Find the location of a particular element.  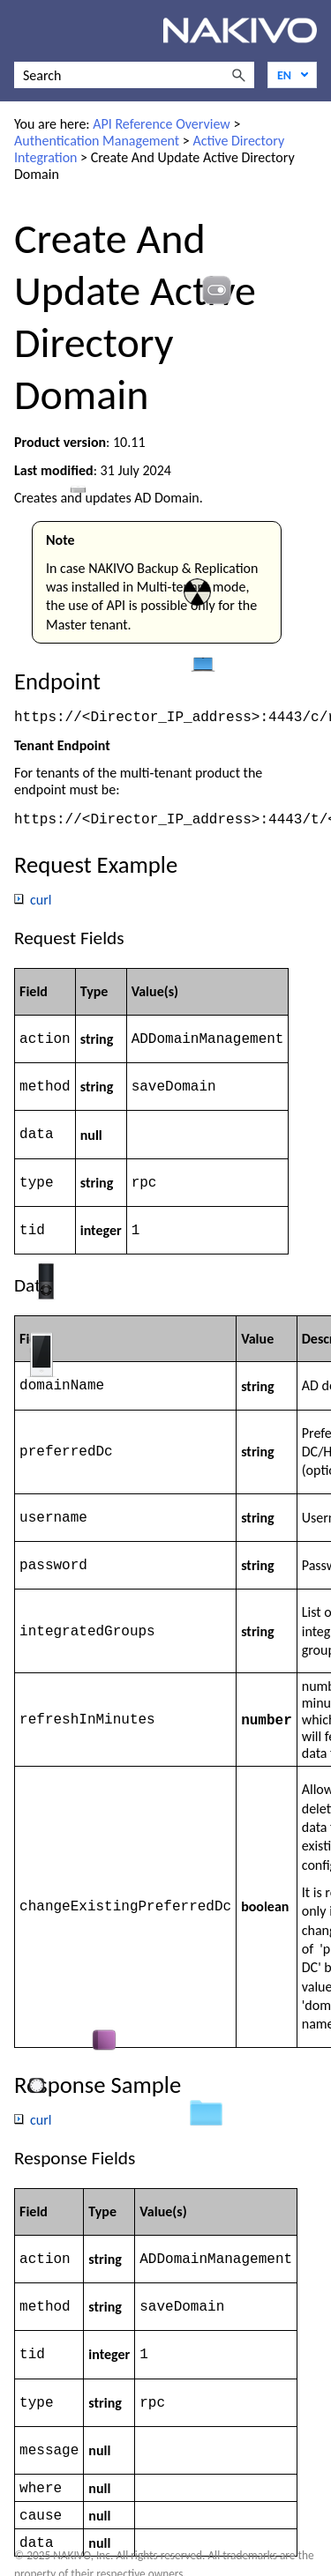

access the burn folder to prepare files for disc burning is located at coordinates (197, 592).